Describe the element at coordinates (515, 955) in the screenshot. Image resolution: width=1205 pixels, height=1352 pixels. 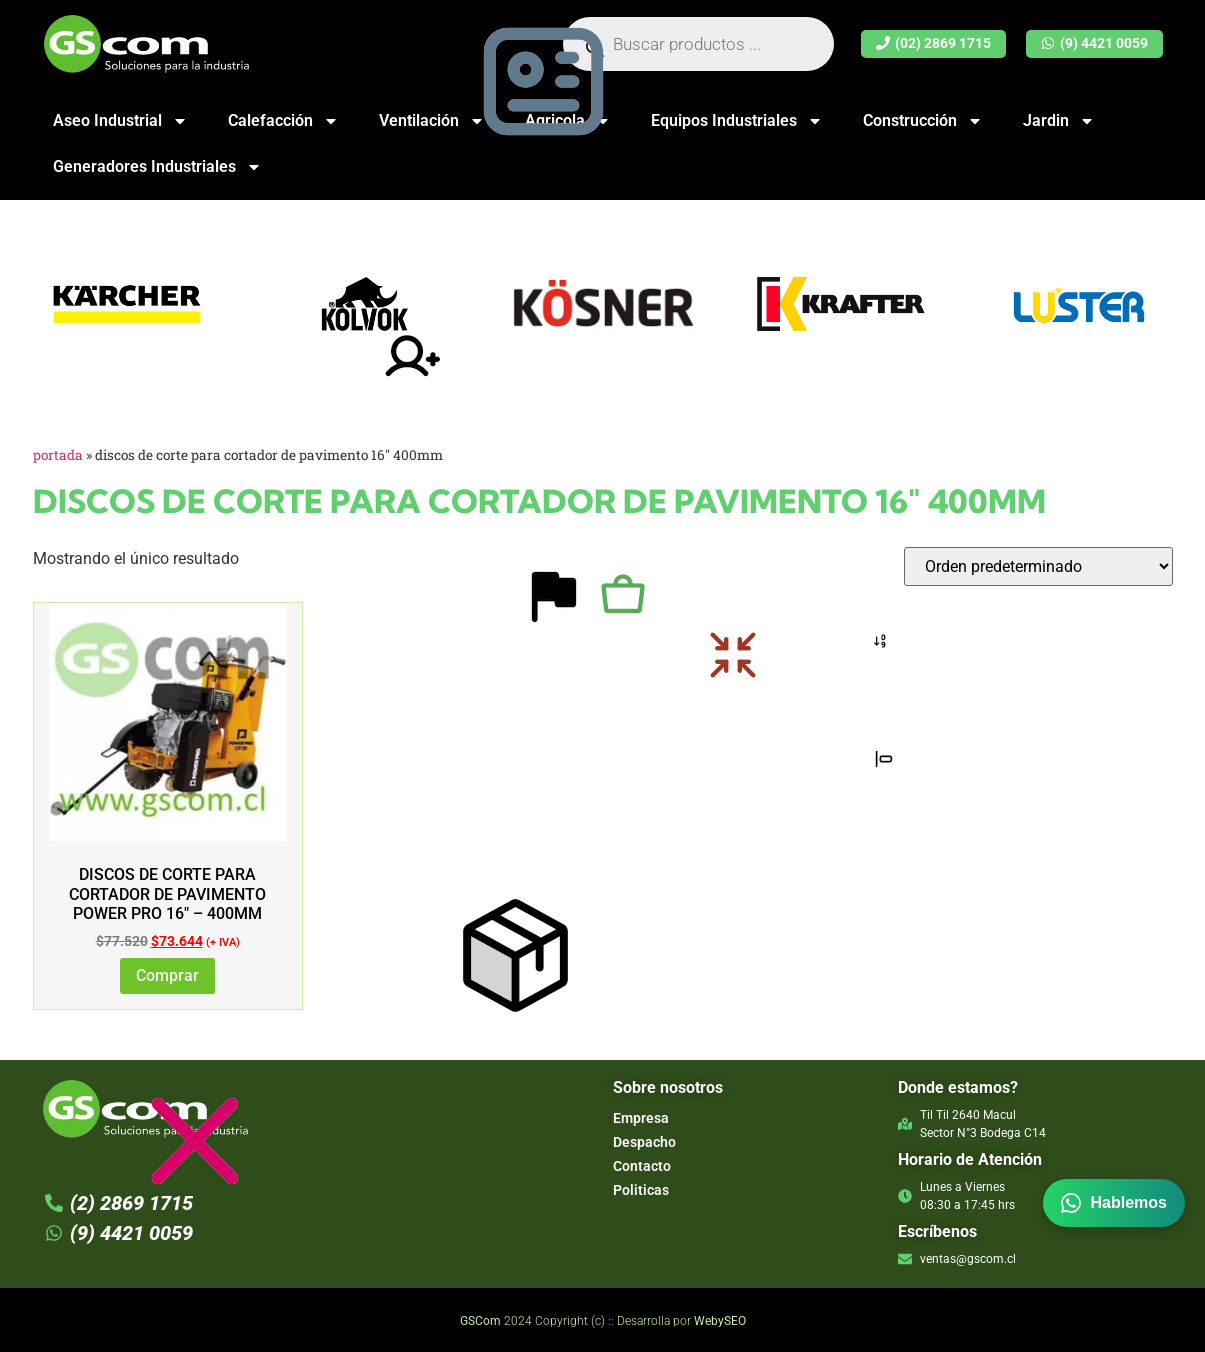
I see `view order or shipment details` at that location.